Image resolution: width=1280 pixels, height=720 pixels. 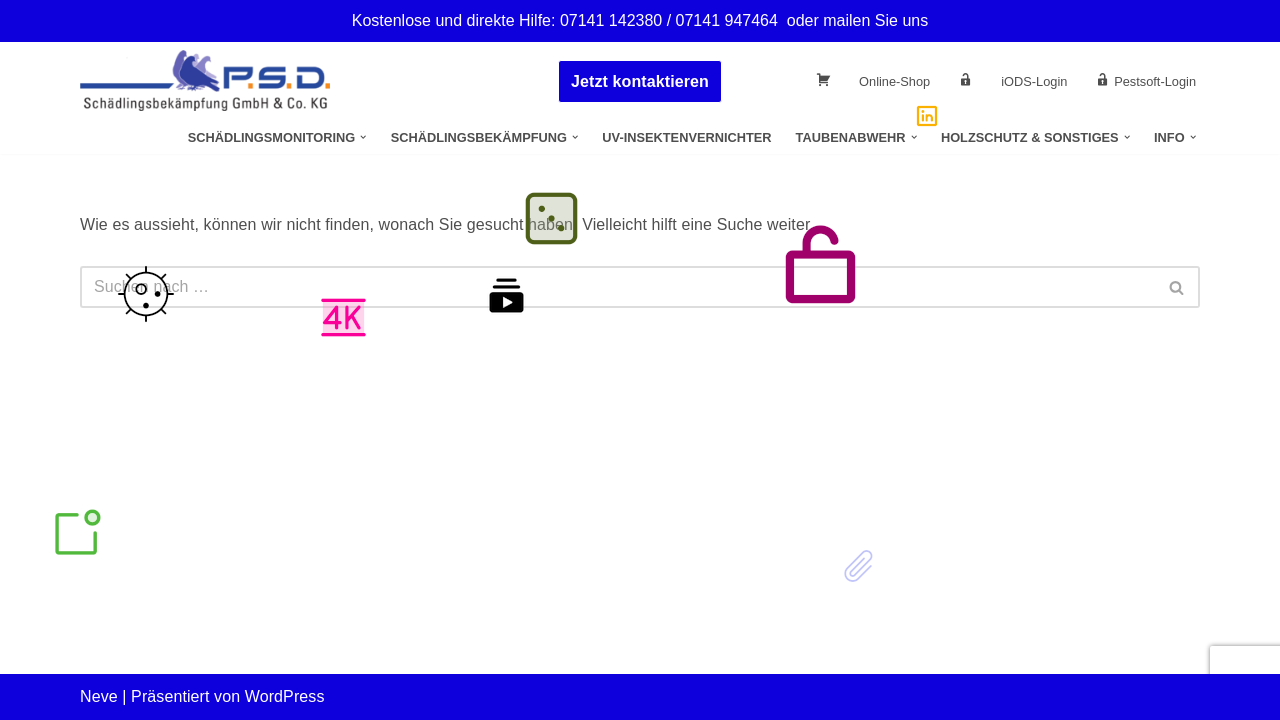 What do you see at coordinates (820, 268) in the screenshot?
I see `unlocked or unsecured state` at bounding box center [820, 268].